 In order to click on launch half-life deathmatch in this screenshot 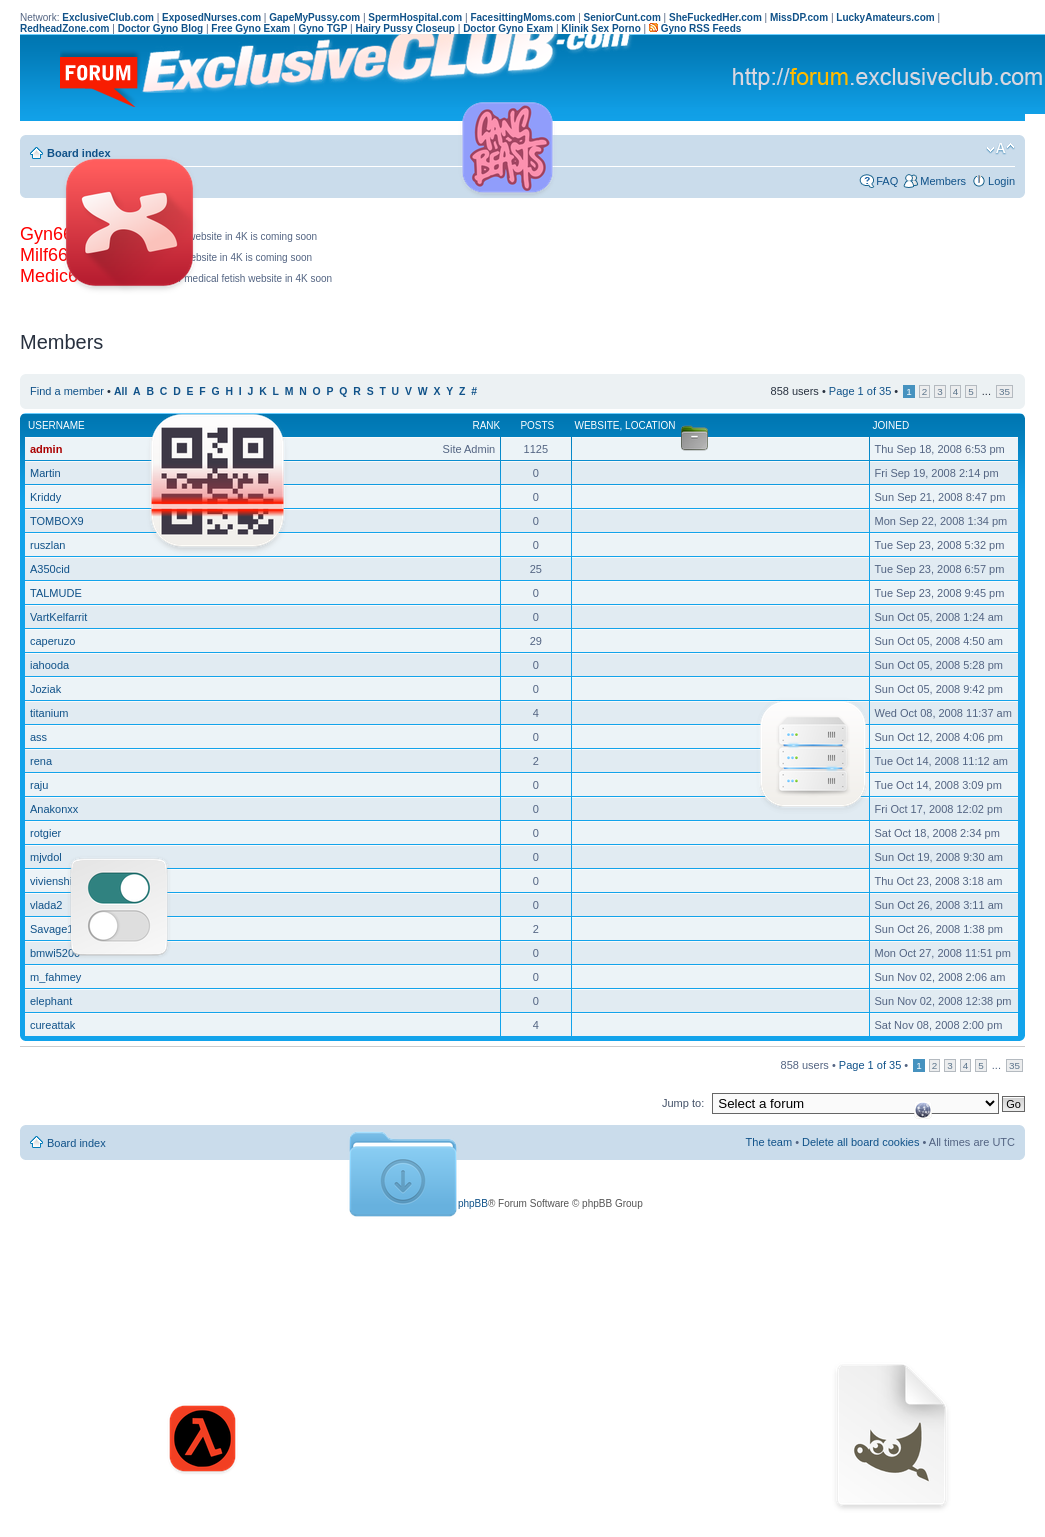, I will do `click(202, 1438)`.